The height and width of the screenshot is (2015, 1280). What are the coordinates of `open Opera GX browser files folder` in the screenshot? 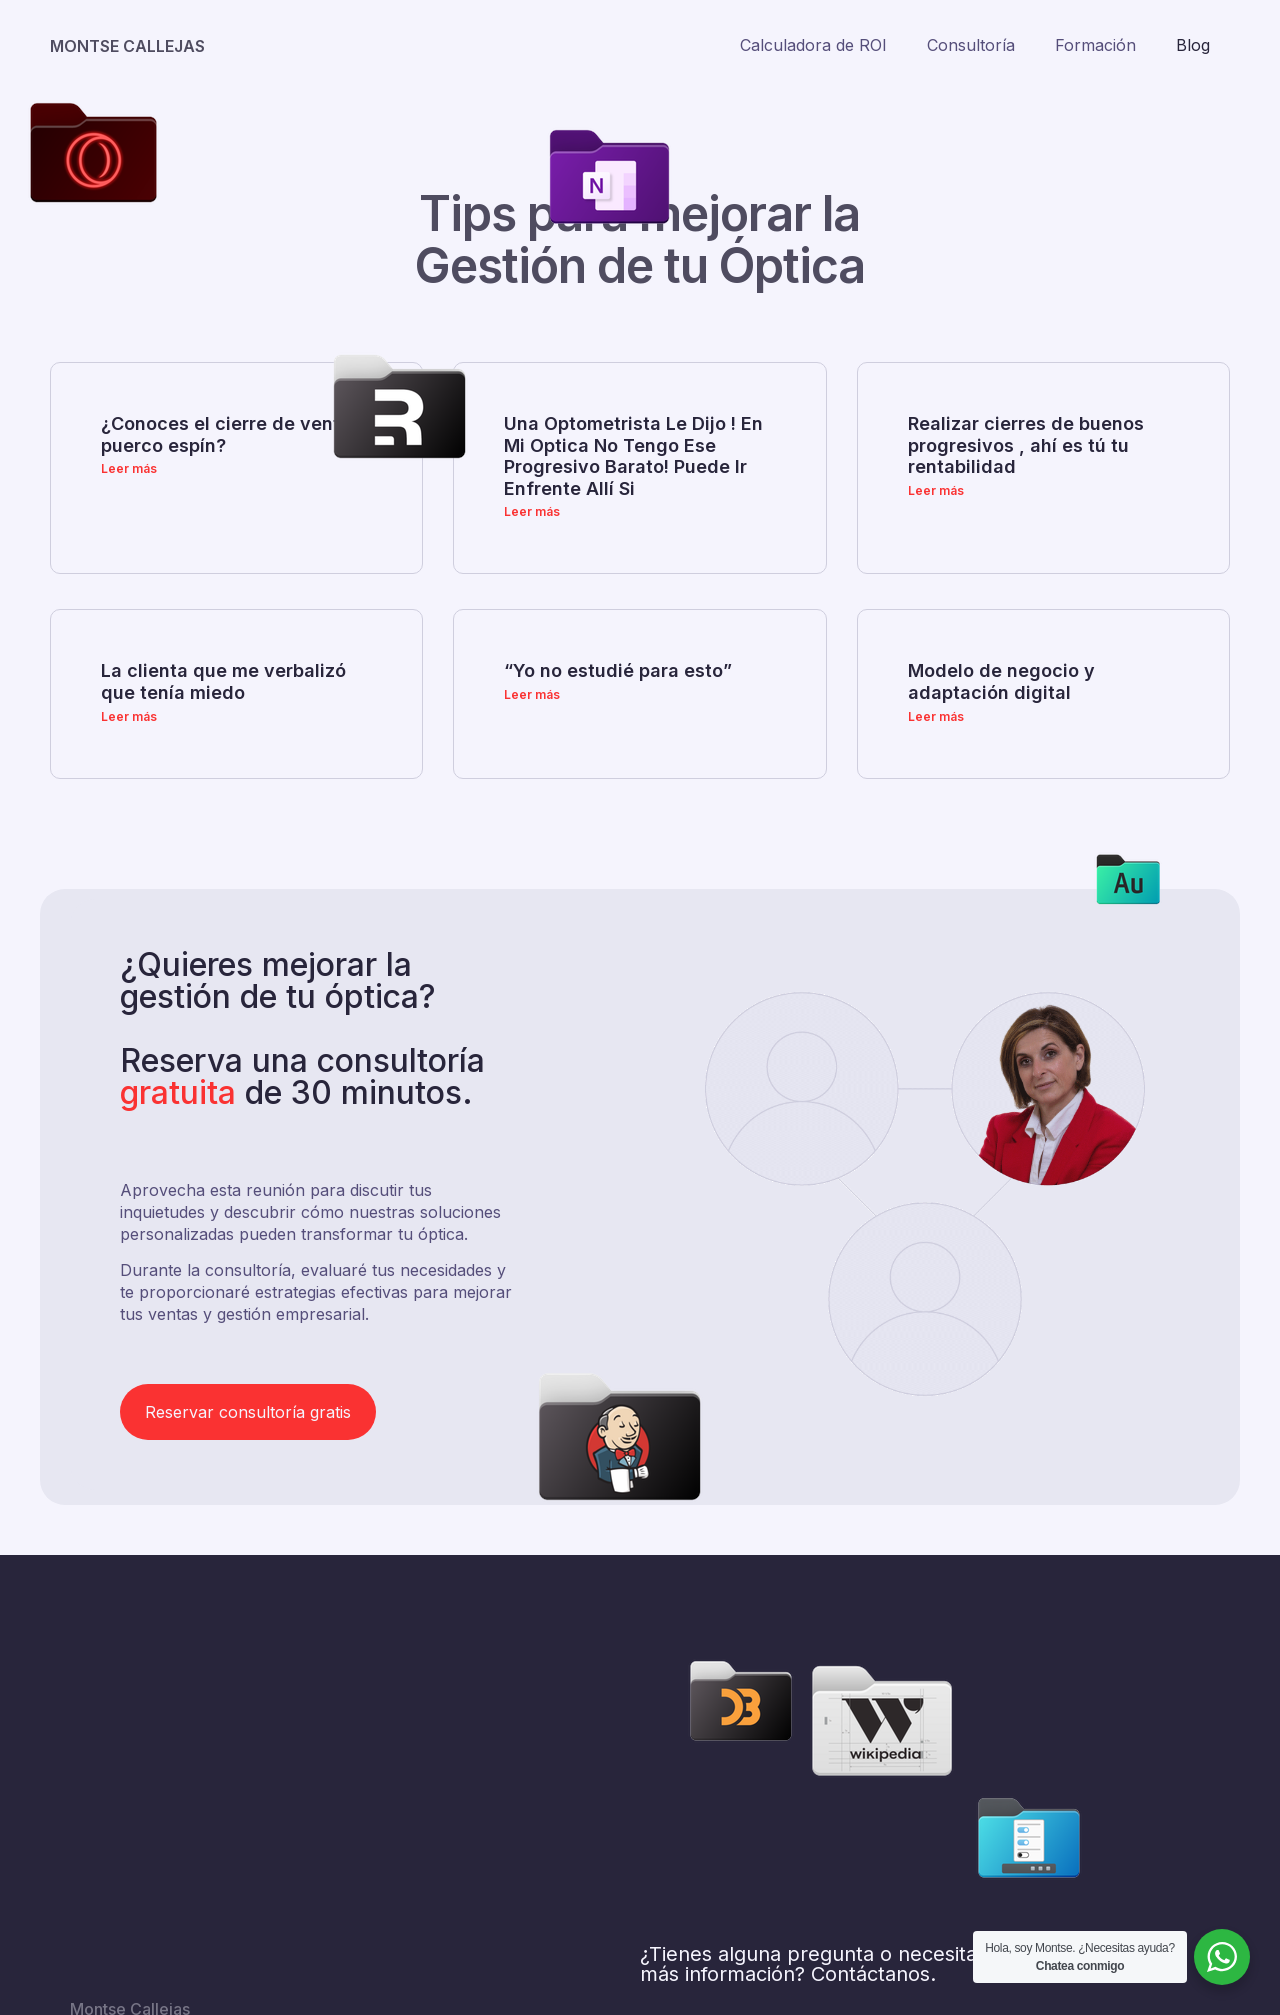 It's located at (93, 156).